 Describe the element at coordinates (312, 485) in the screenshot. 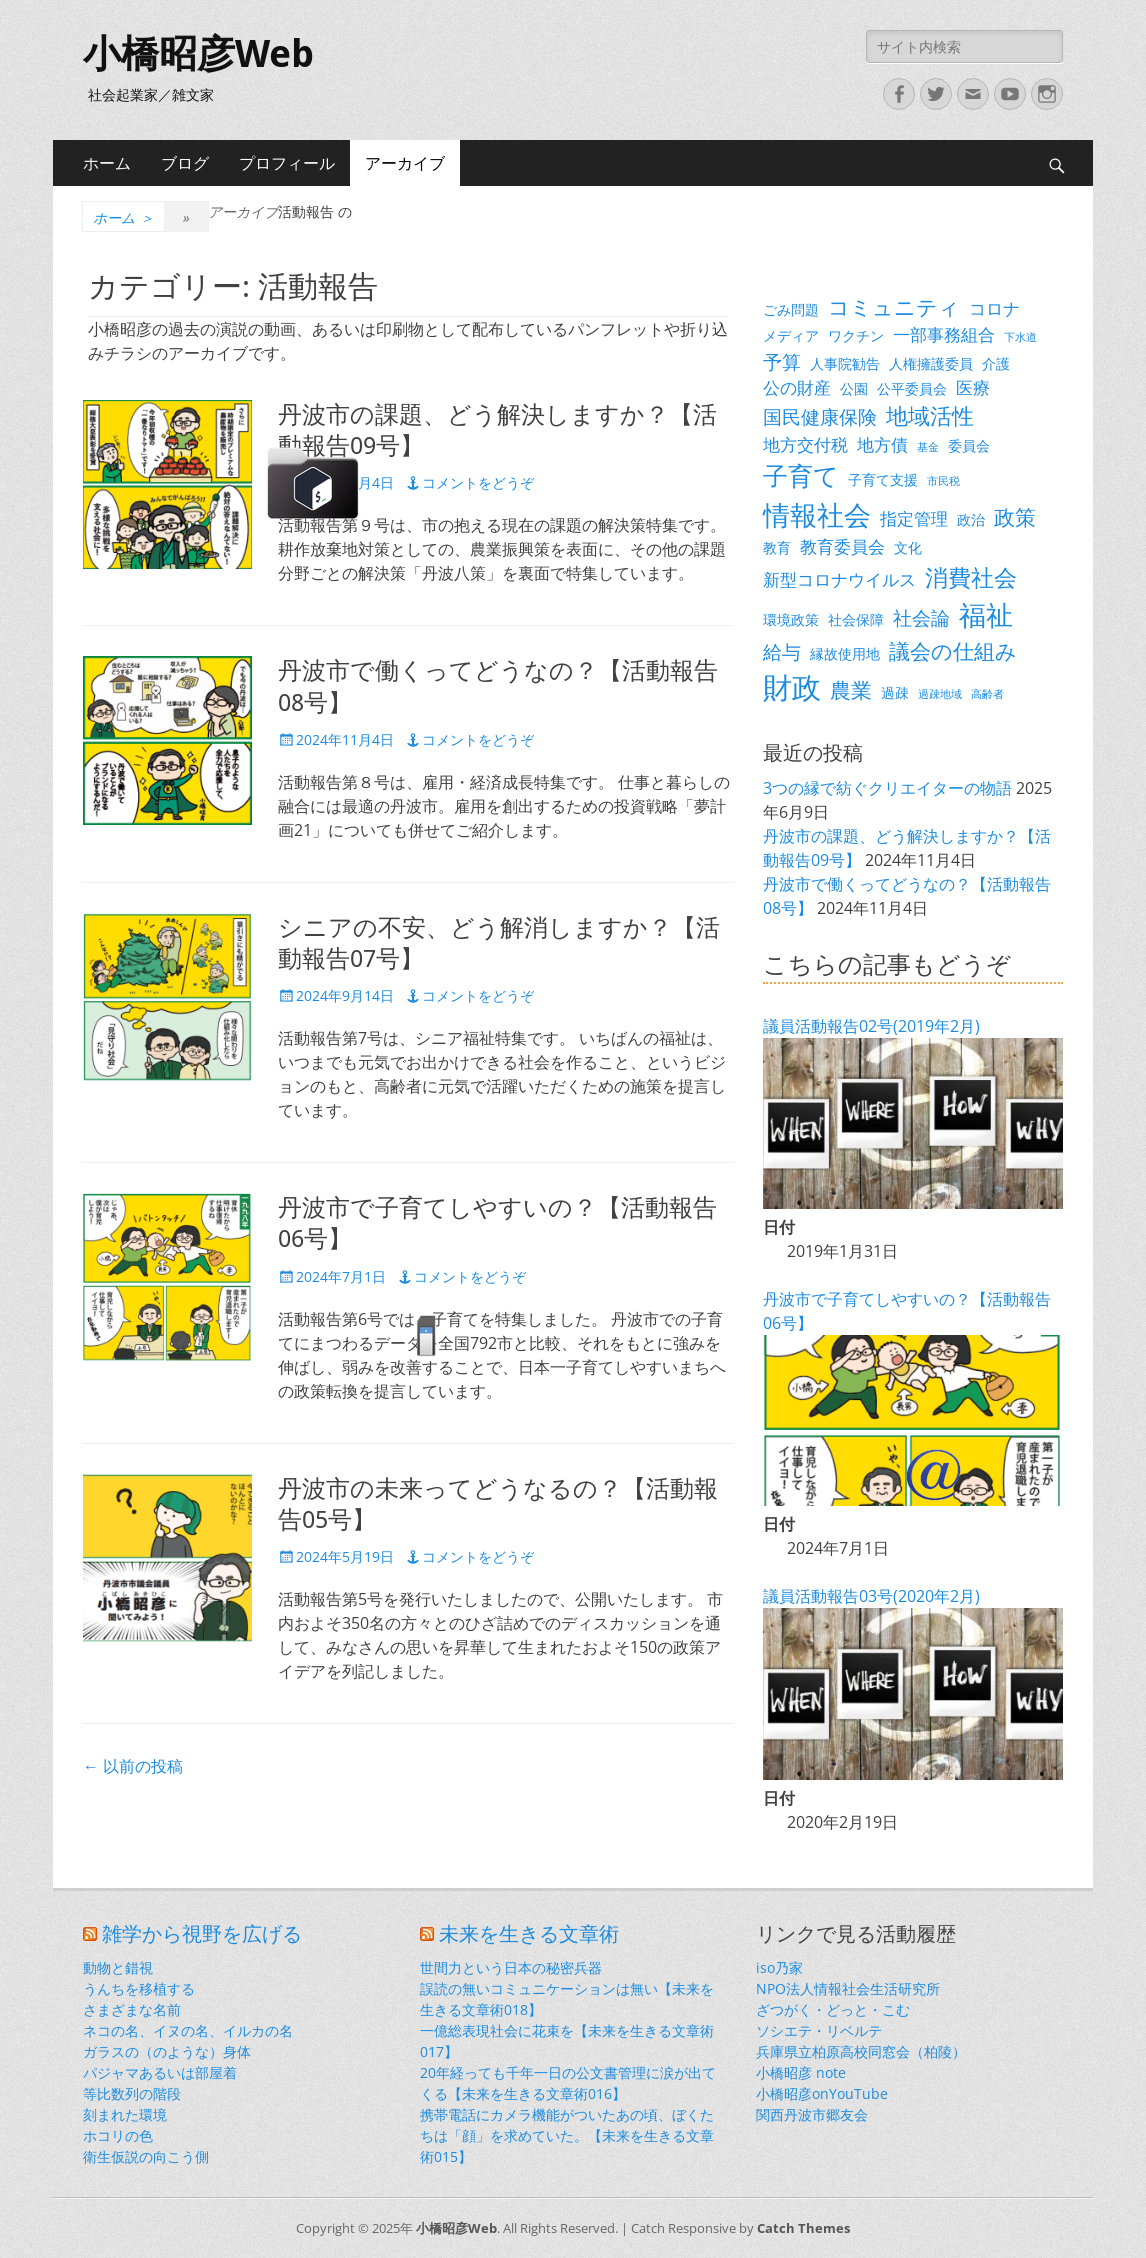

I see `open folder containing bash scripts` at that location.